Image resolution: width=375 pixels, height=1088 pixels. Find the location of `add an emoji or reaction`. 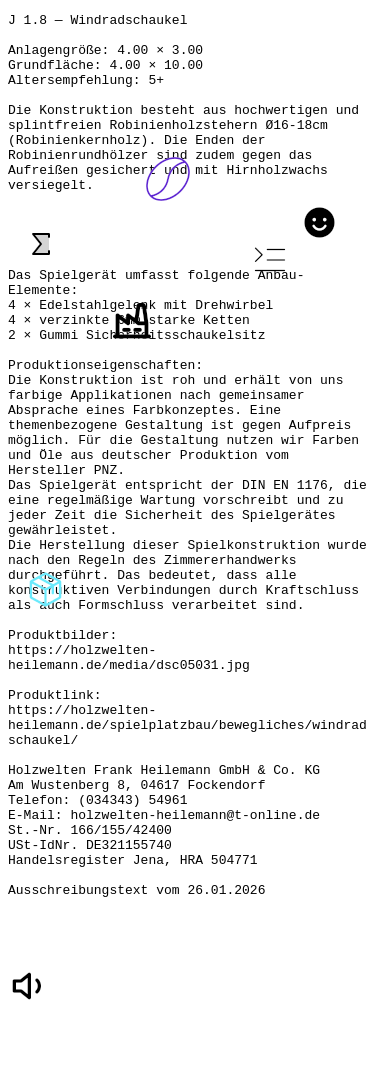

add an emoji or reaction is located at coordinates (319, 222).